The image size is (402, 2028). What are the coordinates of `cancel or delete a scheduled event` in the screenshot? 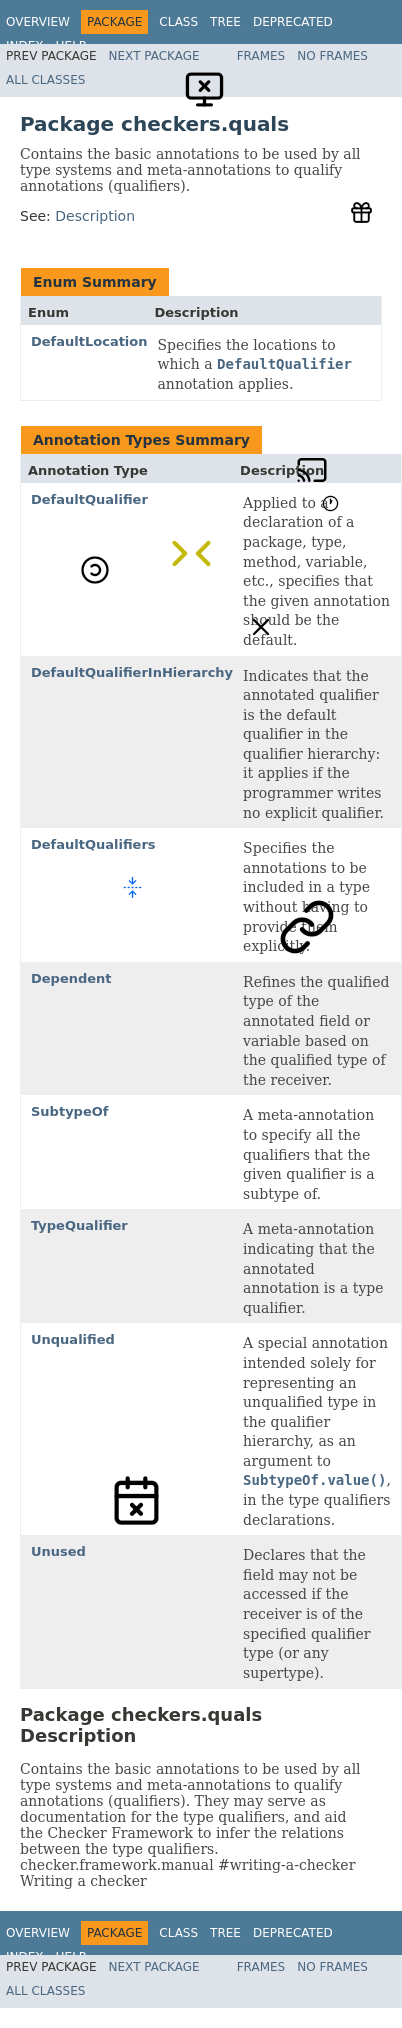 It's located at (136, 1500).